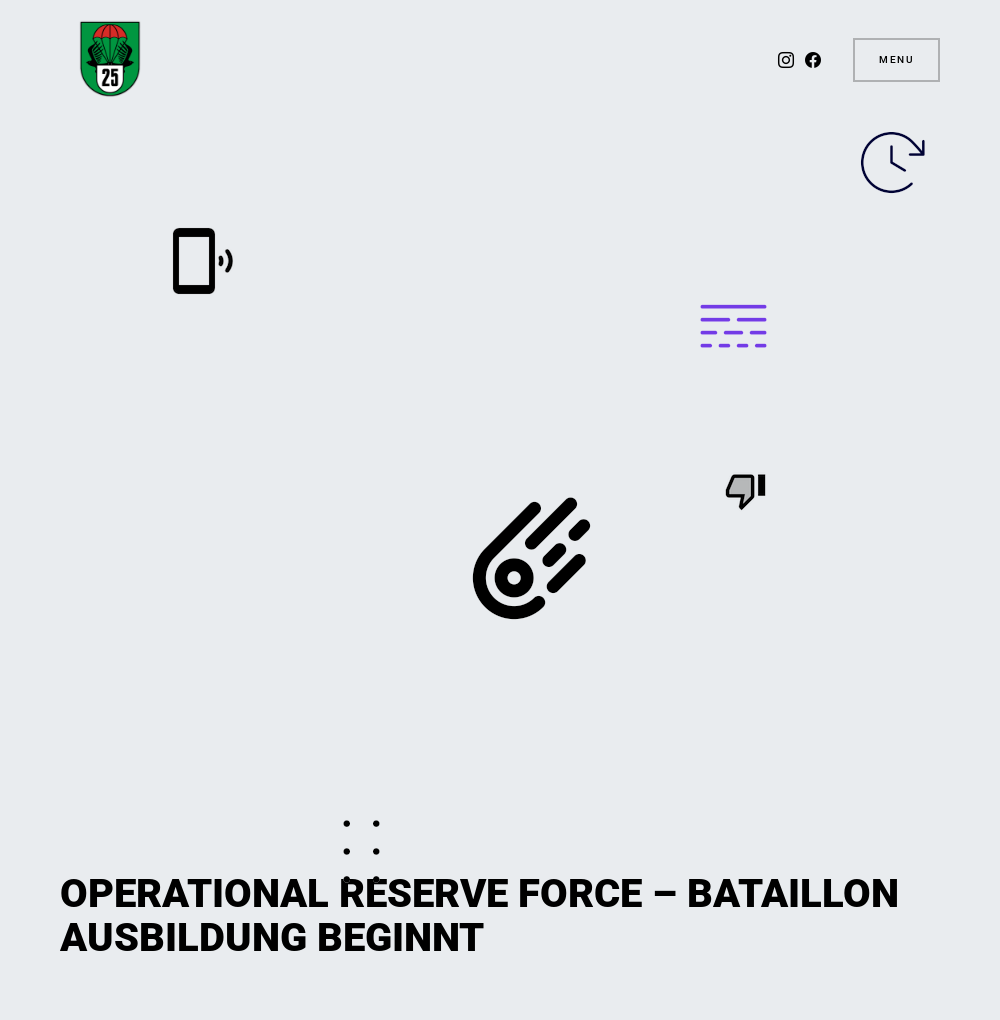 The image size is (1000, 1020). What do you see at coordinates (733, 327) in the screenshot?
I see `apply a gradient effect to an element` at bounding box center [733, 327].